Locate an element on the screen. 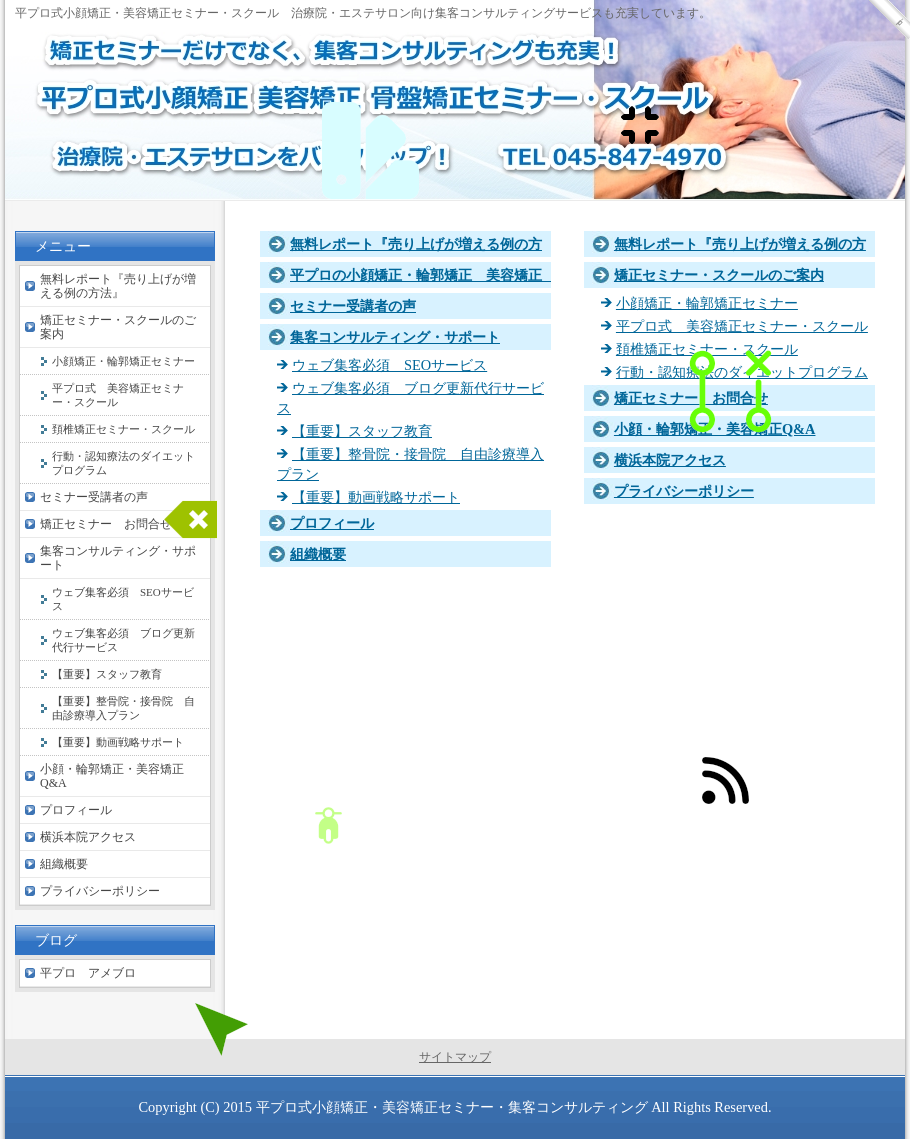 The width and height of the screenshot is (910, 1139). delete the previous character is located at coordinates (190, 519).